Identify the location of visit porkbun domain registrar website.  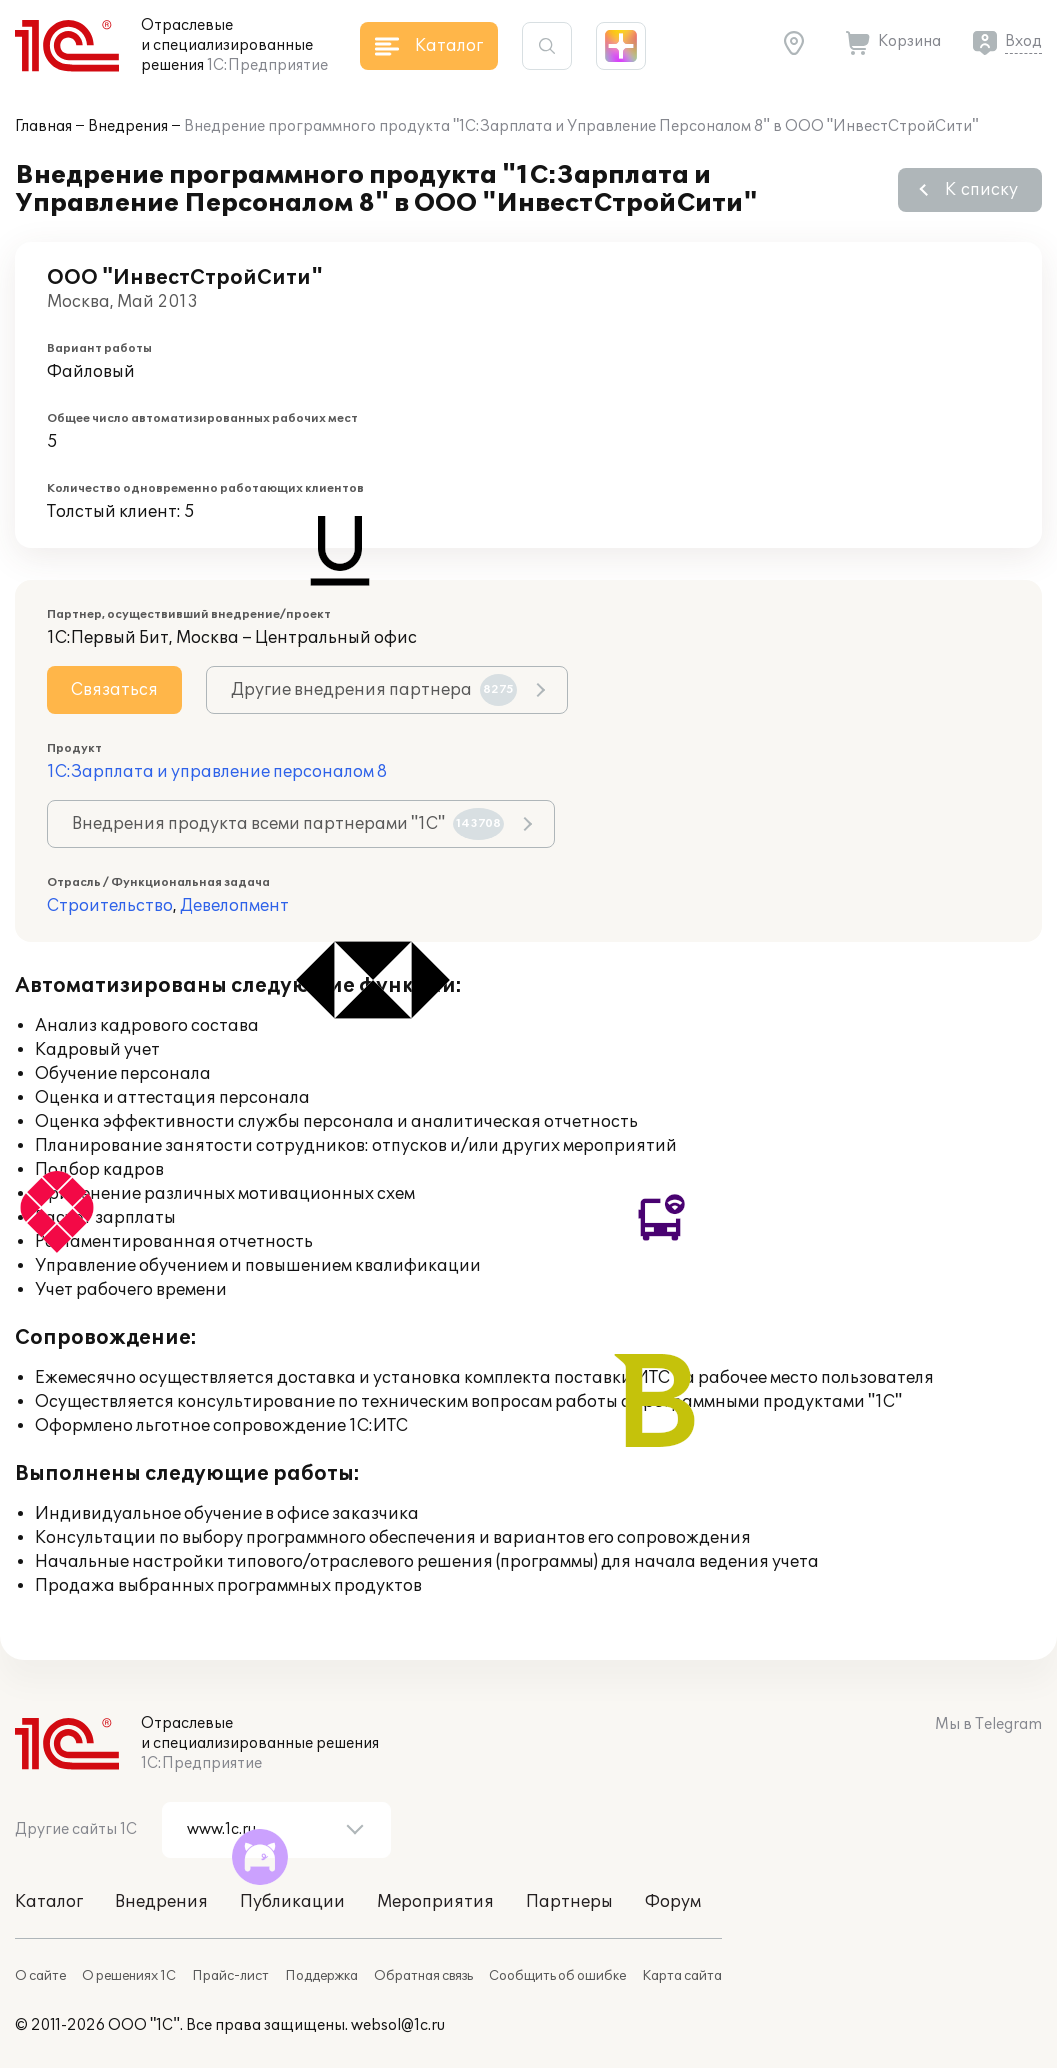
(260, 1857).